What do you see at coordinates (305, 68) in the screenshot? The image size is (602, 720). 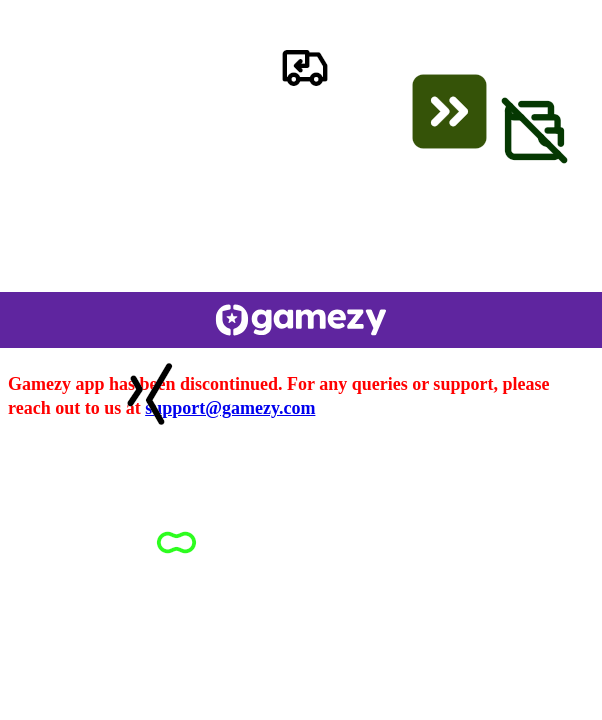 I see `initiate a product return` at bounding box center [305, 68].